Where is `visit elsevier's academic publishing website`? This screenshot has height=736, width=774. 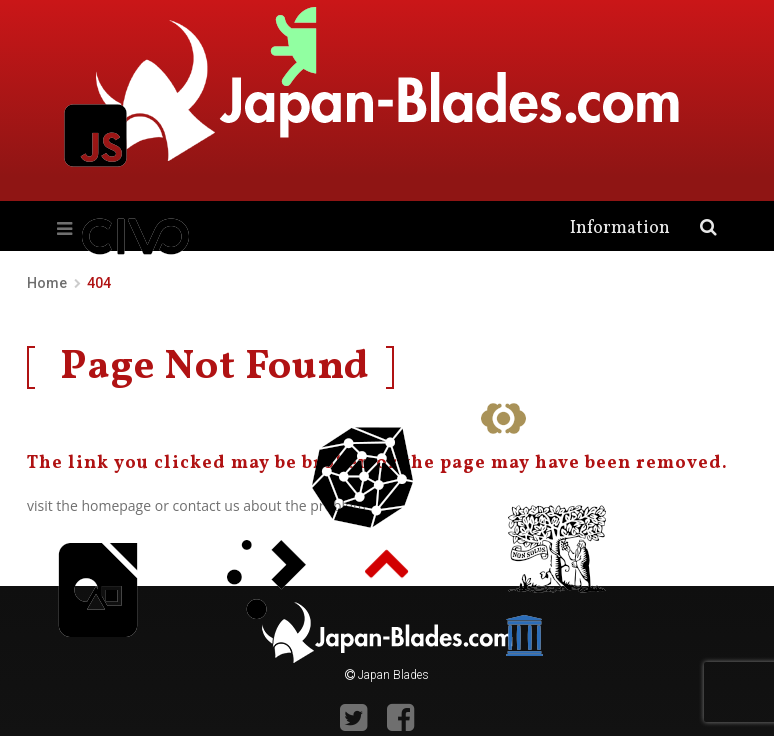 visit elsevier's academic publishing website is located at coordinates (557, 549).